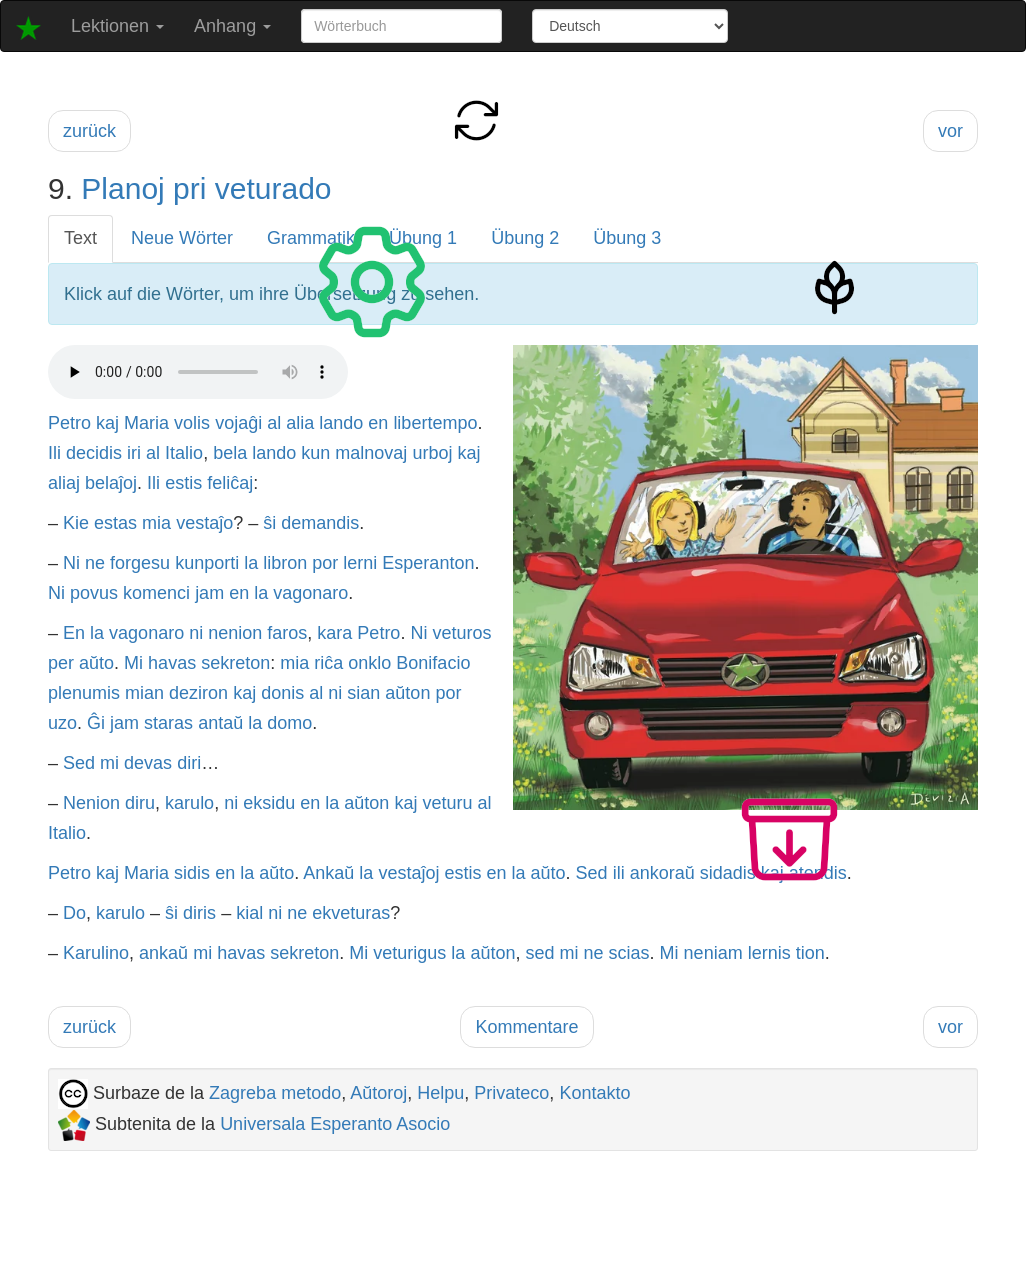 This screenshot has width=1026, height=1261. What do you see at coordinates (834, 287) in the screenshot?
I see `indicates grain or wheat-based ingredients` at bounding box center [834, 287].